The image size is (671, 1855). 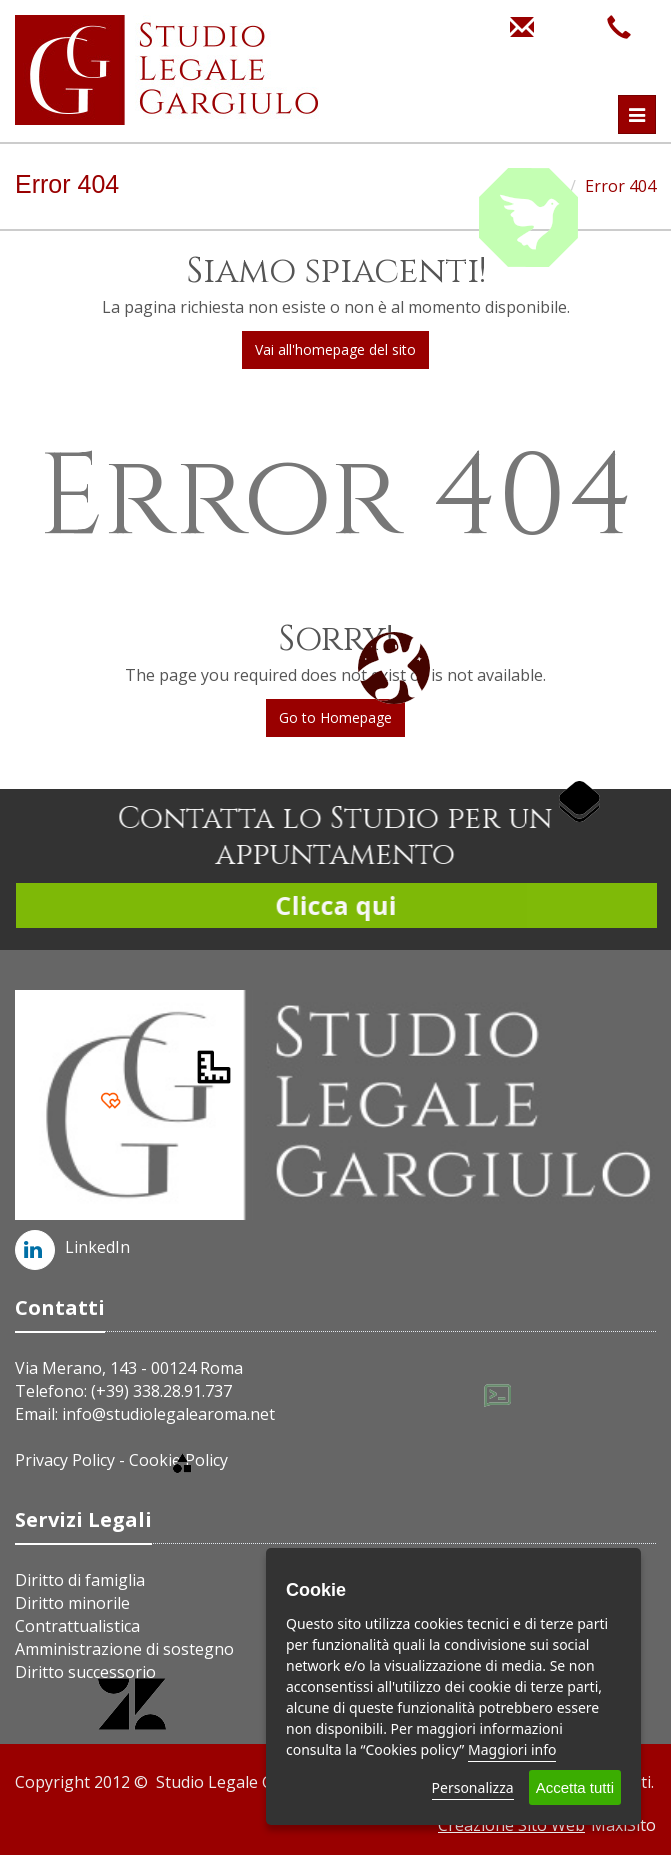 I want to click on open AdAway ad-blocking app, so click(x=528, y=217).